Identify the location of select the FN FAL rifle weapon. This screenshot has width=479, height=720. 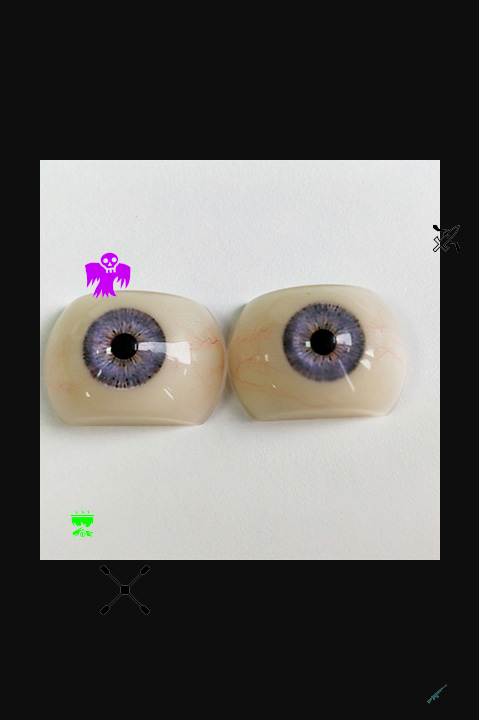
(437, 694).